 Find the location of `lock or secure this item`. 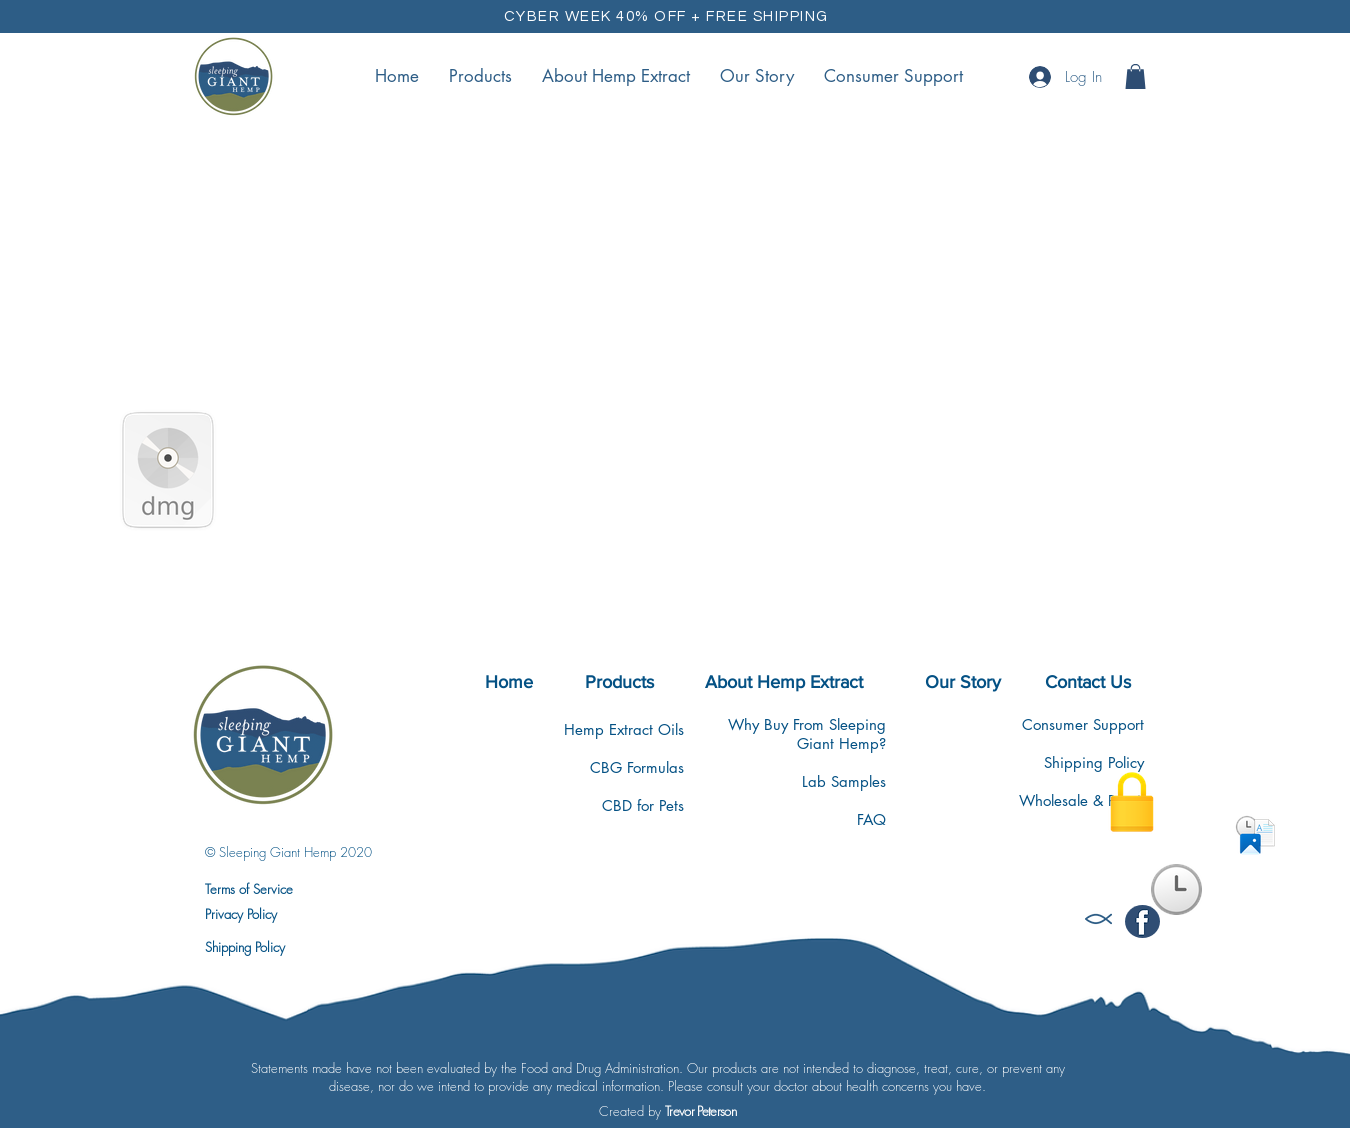

lock or secure this item is located at coordinates (1132, 802).